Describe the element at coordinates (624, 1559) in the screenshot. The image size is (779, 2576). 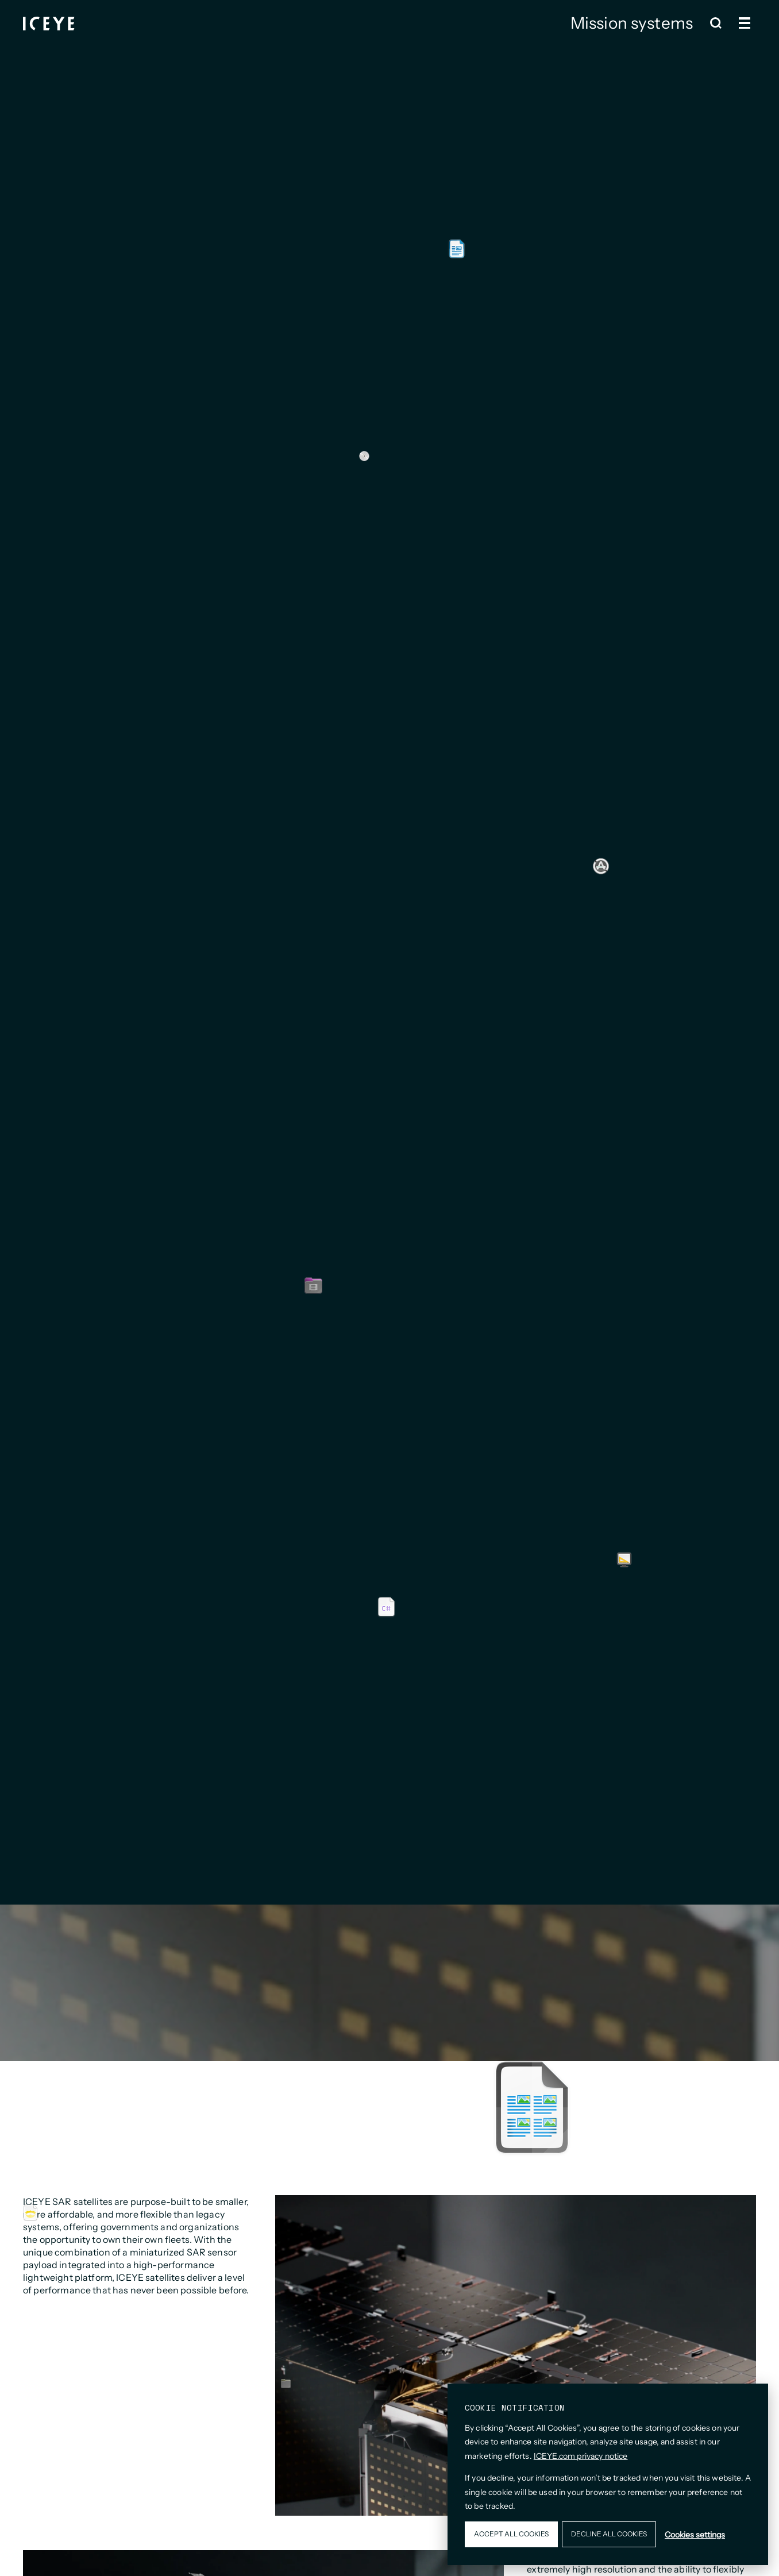
I see `access display settings` at that location.